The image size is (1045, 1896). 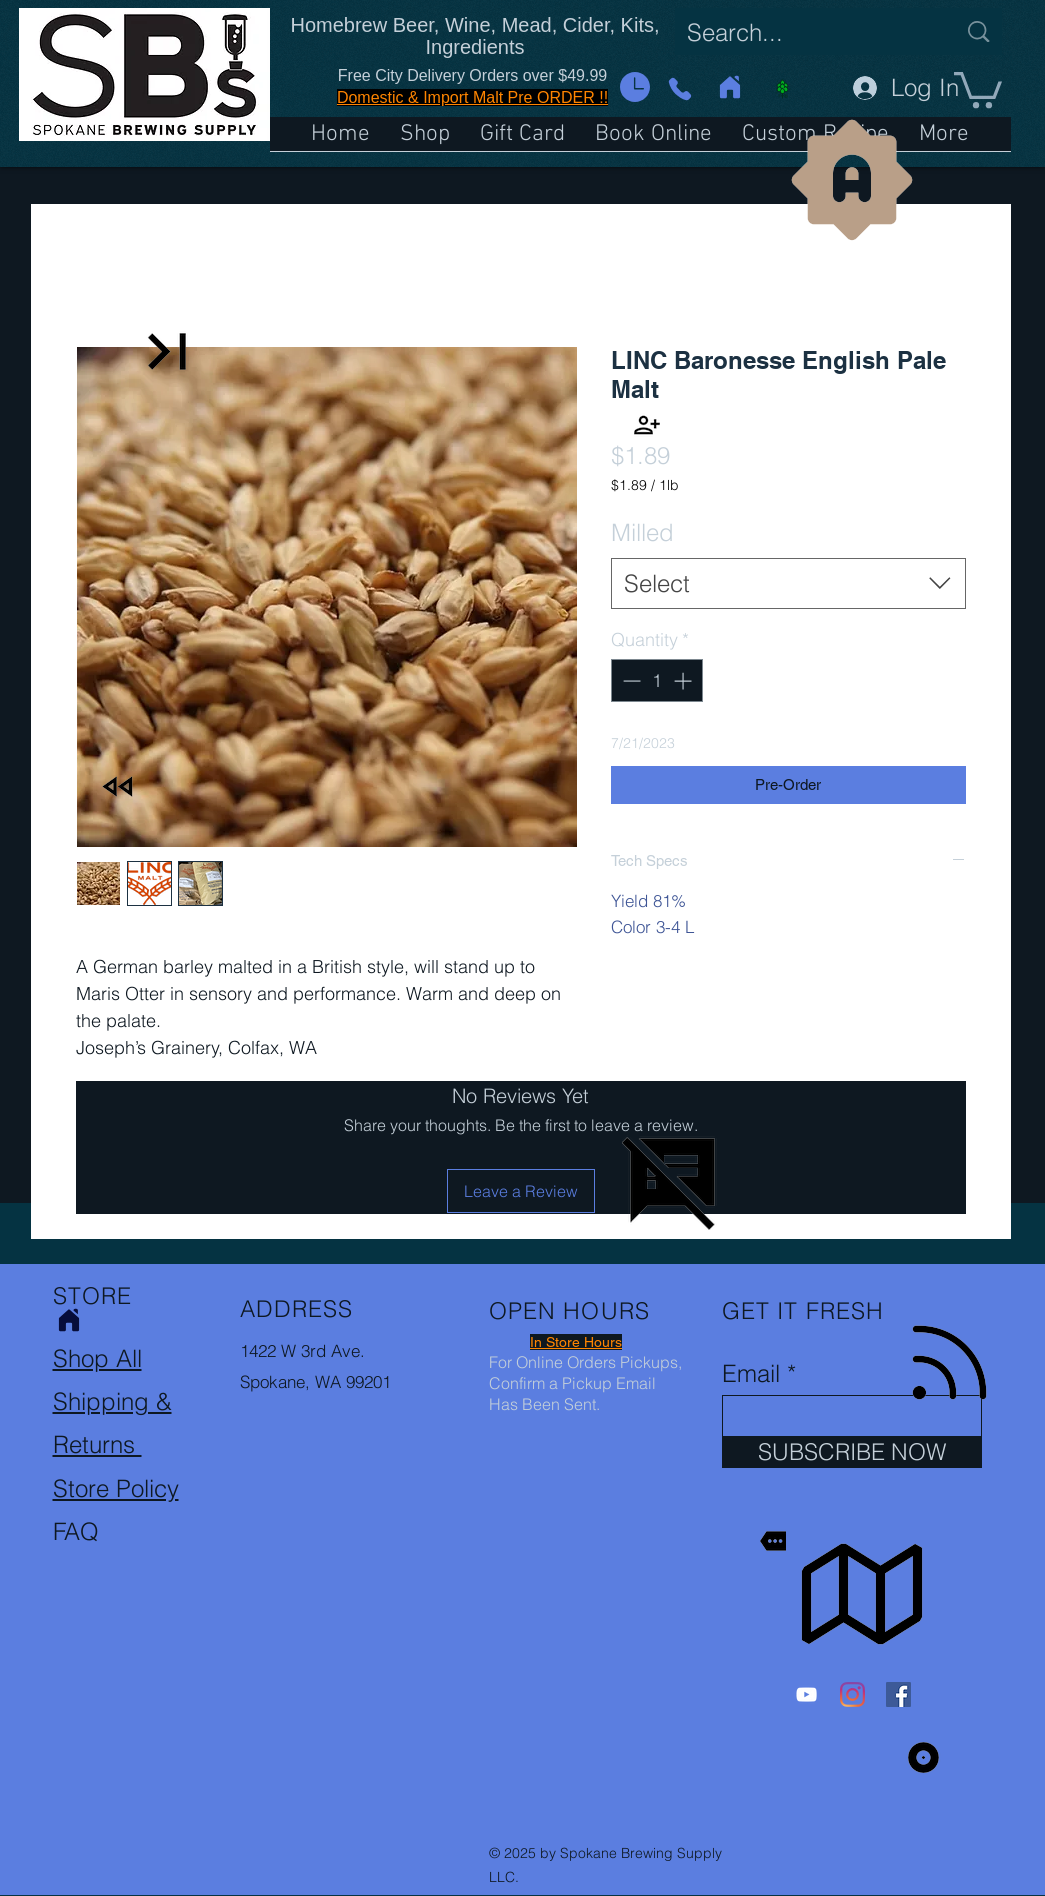 I want to click on rewind media playback, so click(x=118, y=786).